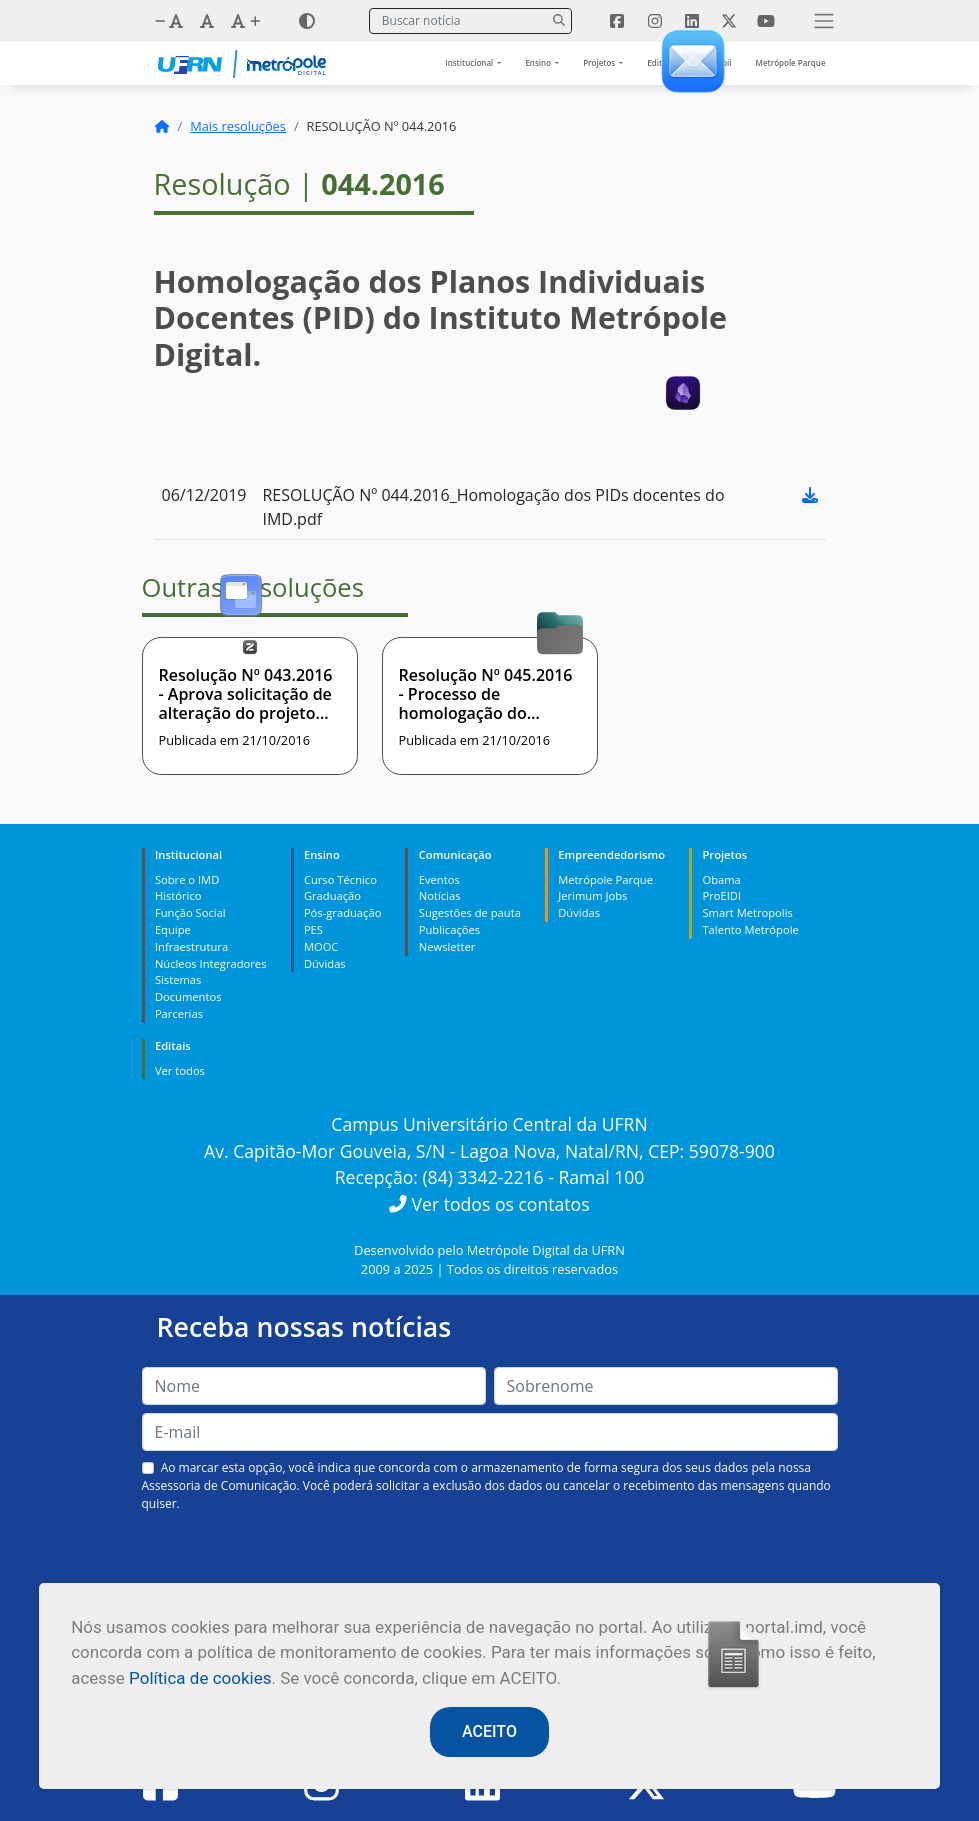 This screenshot has height=1821, width=979. Describe the element at coordinates (693, 61) in the screenshot. I see `open the Mail app` at that location.